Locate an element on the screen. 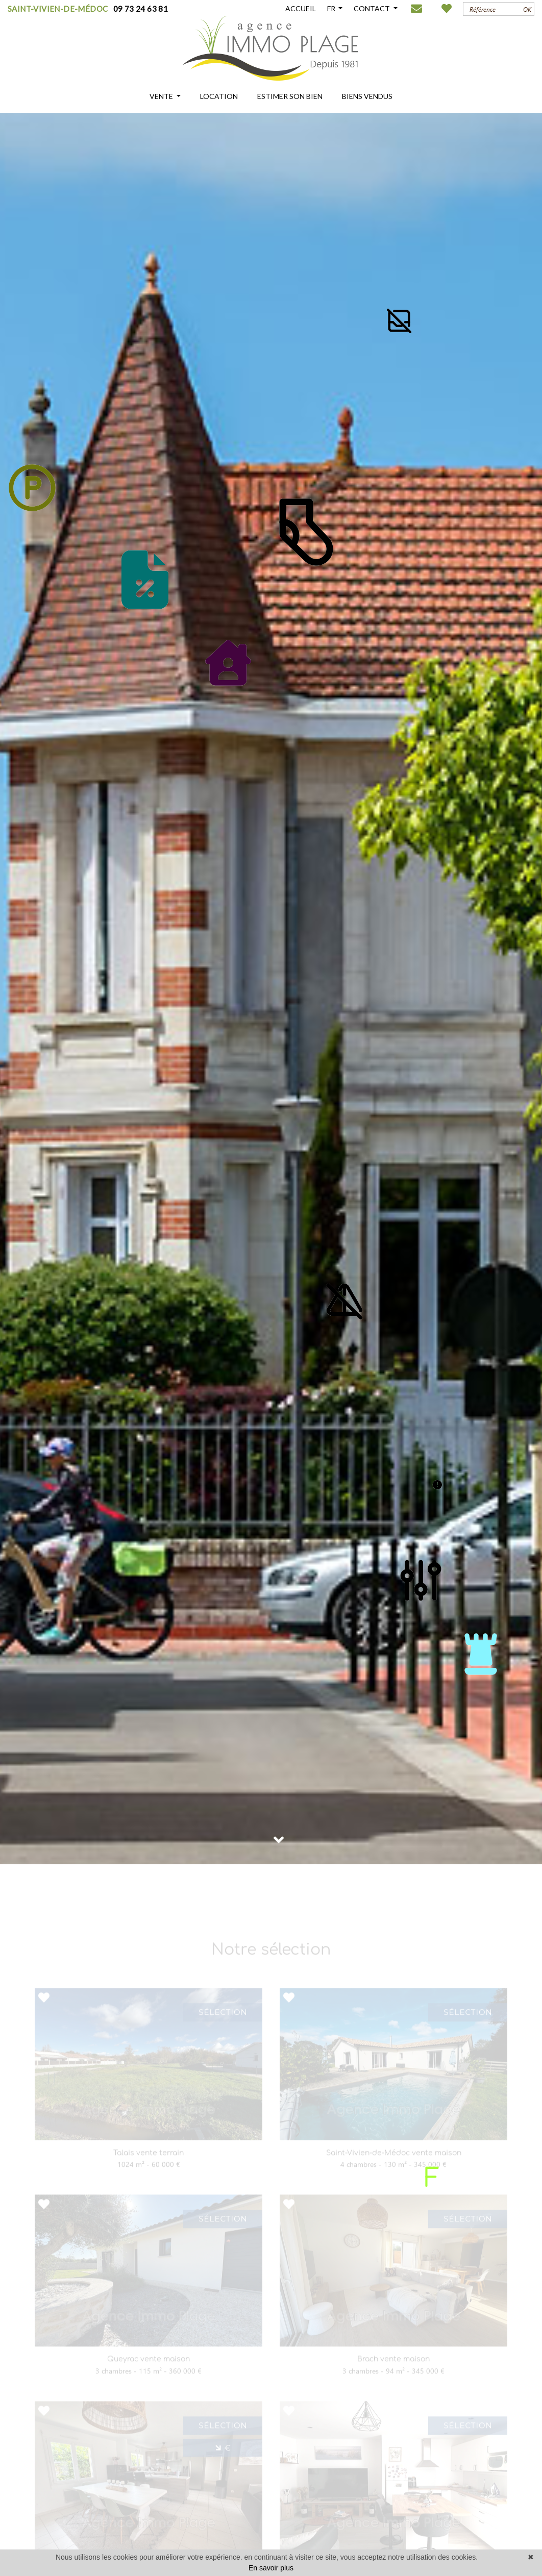  adjust settings or preferences is located at coordinates (421, 1580).